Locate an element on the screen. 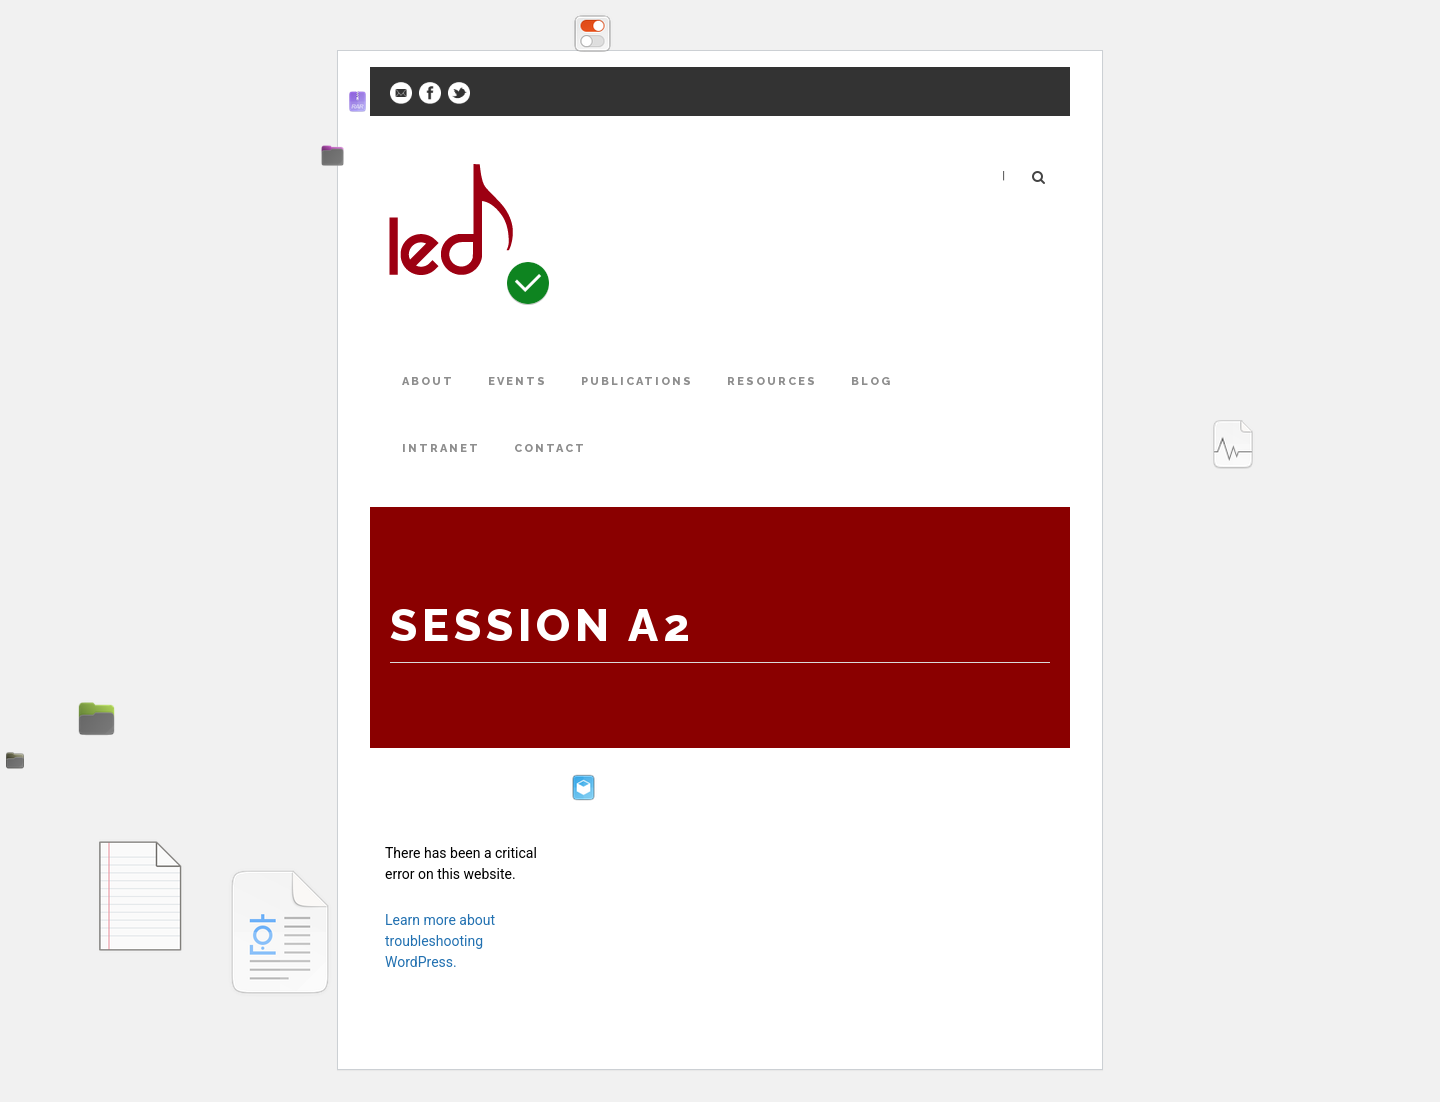  flatpak application package file is located at coordinates (583, 787).